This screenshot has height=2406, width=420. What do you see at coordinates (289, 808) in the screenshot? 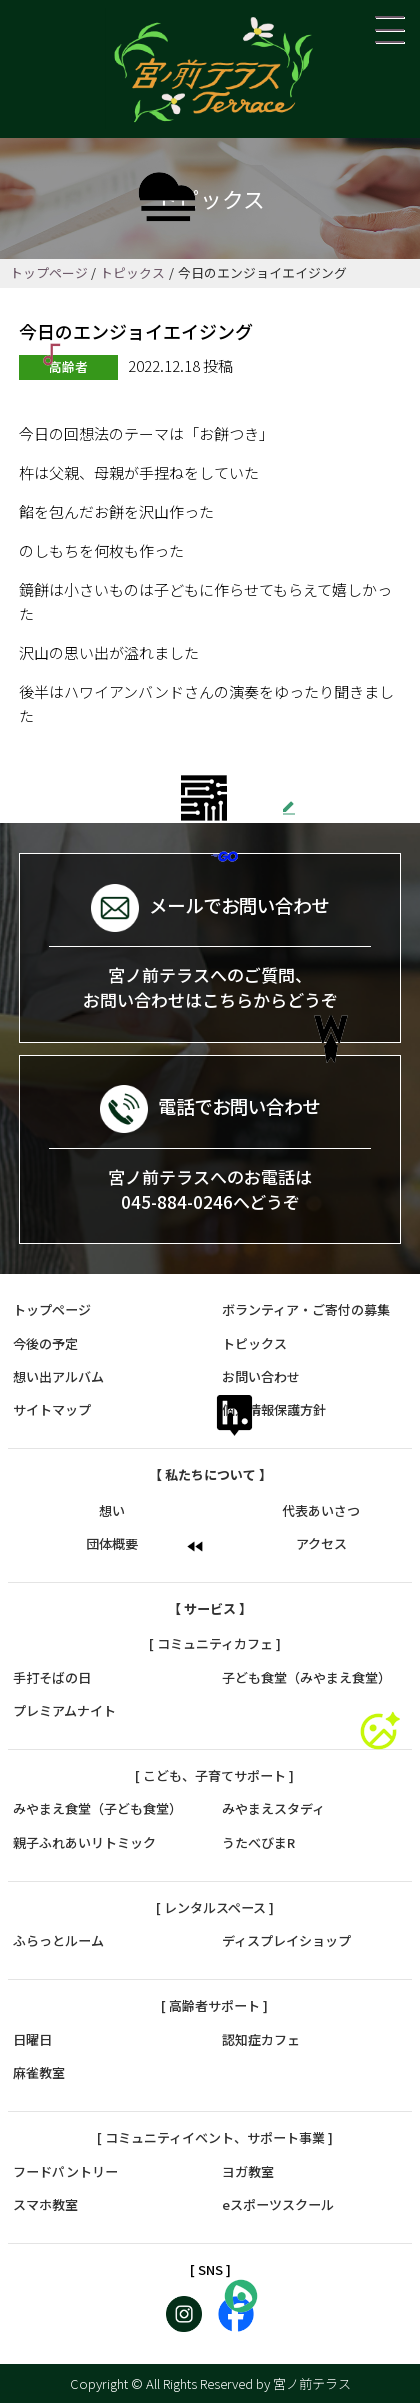
I see `edit content or settings` at bounding box center [289, 808].